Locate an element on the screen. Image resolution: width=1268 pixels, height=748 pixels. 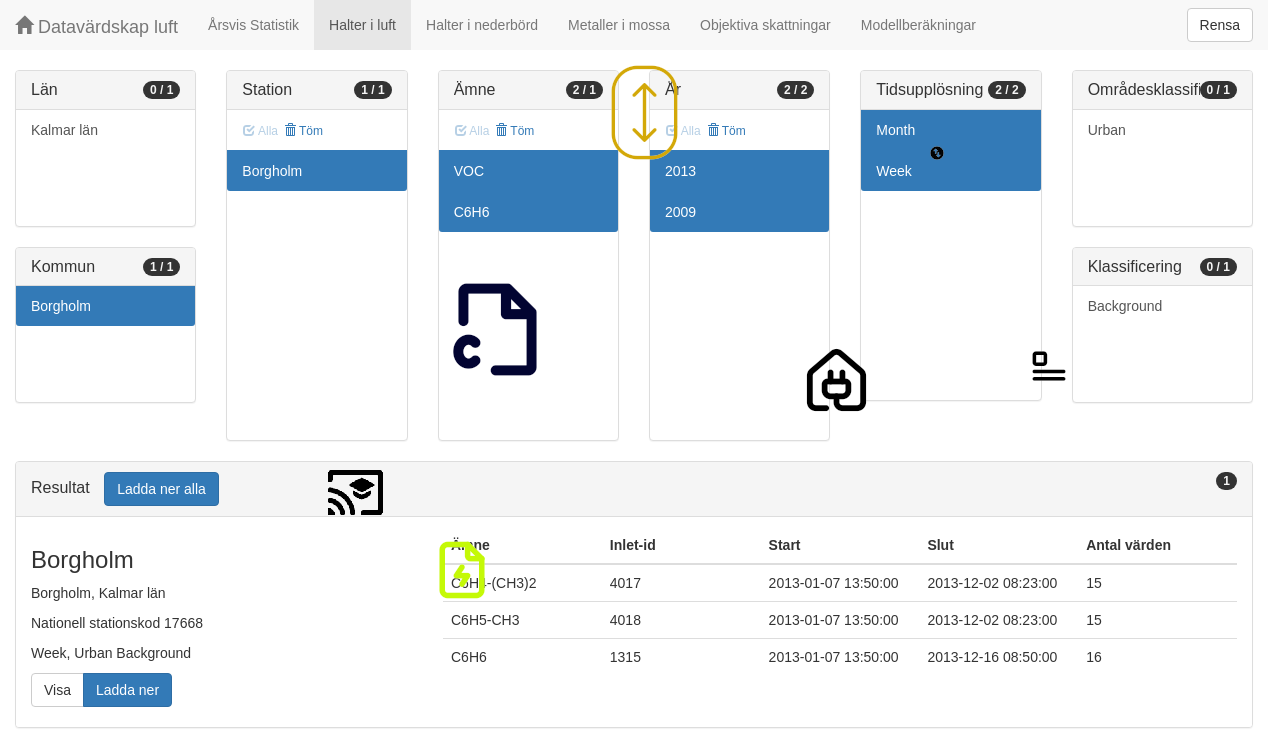
access power or energy-related document is located at coordinates (462, 570).